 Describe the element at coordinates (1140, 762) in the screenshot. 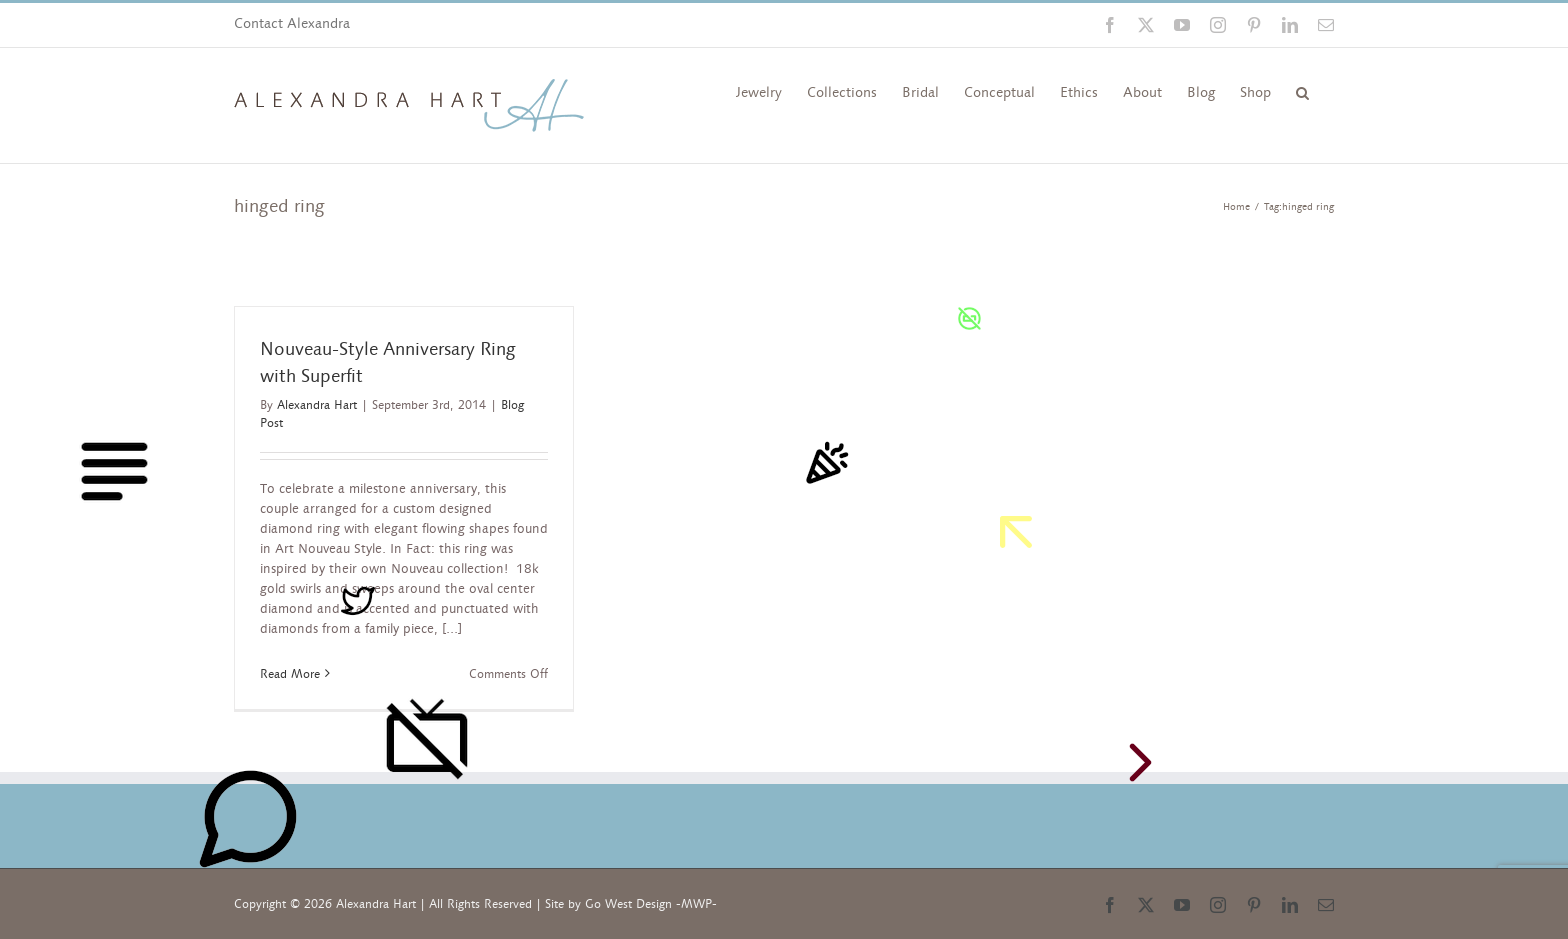

I see `navigate to the next item or page` at that location.